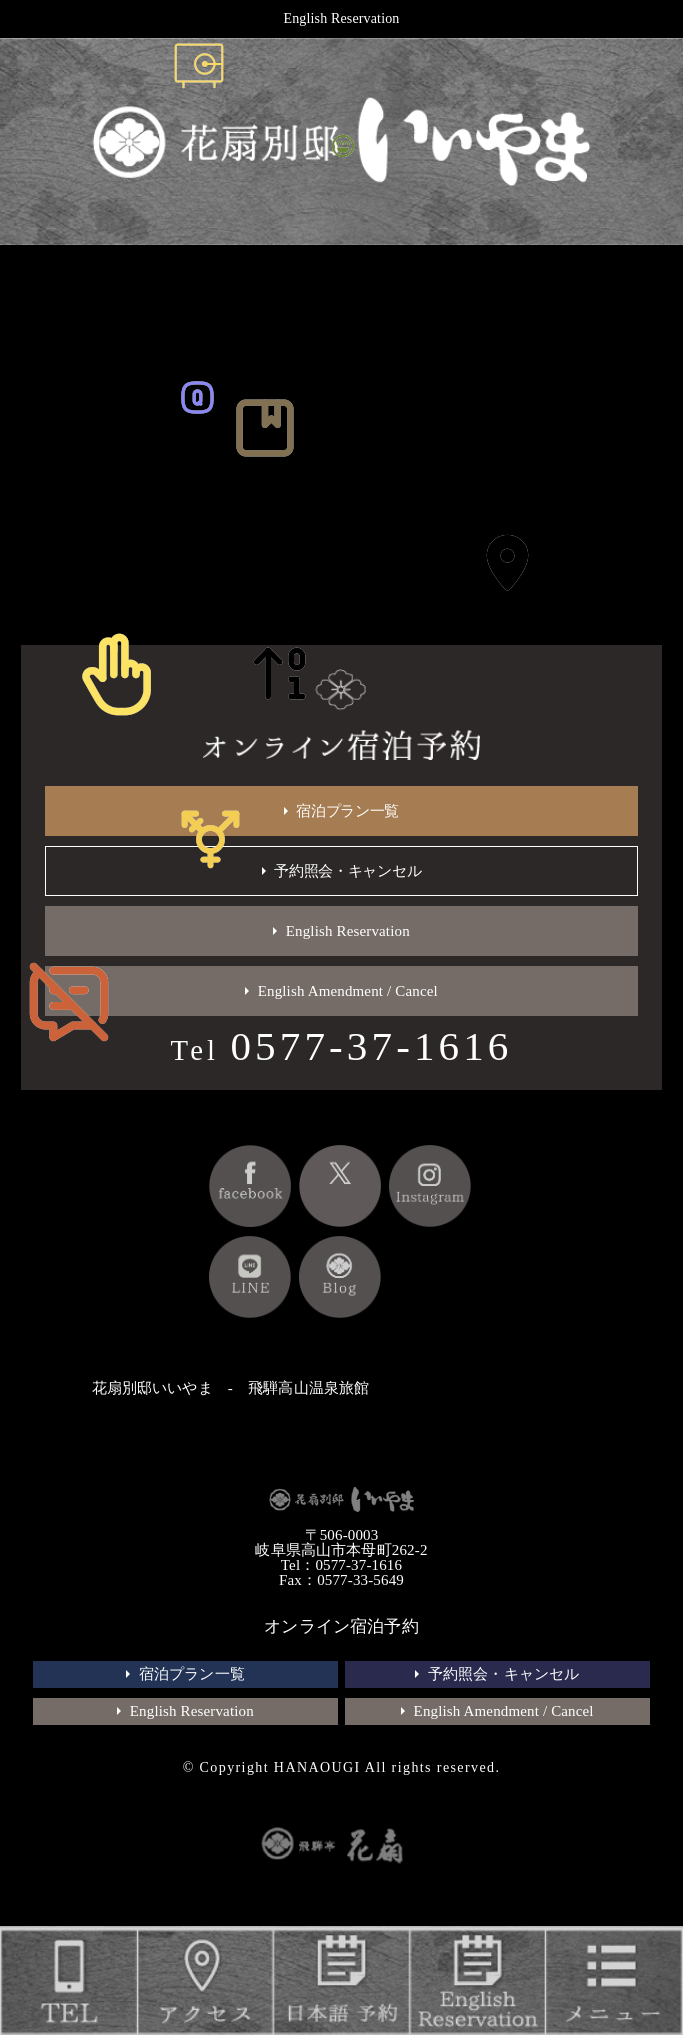  Describe the element at coordinates (117, 674) in the screenshot. I see `two-finger gesture control` at that location.